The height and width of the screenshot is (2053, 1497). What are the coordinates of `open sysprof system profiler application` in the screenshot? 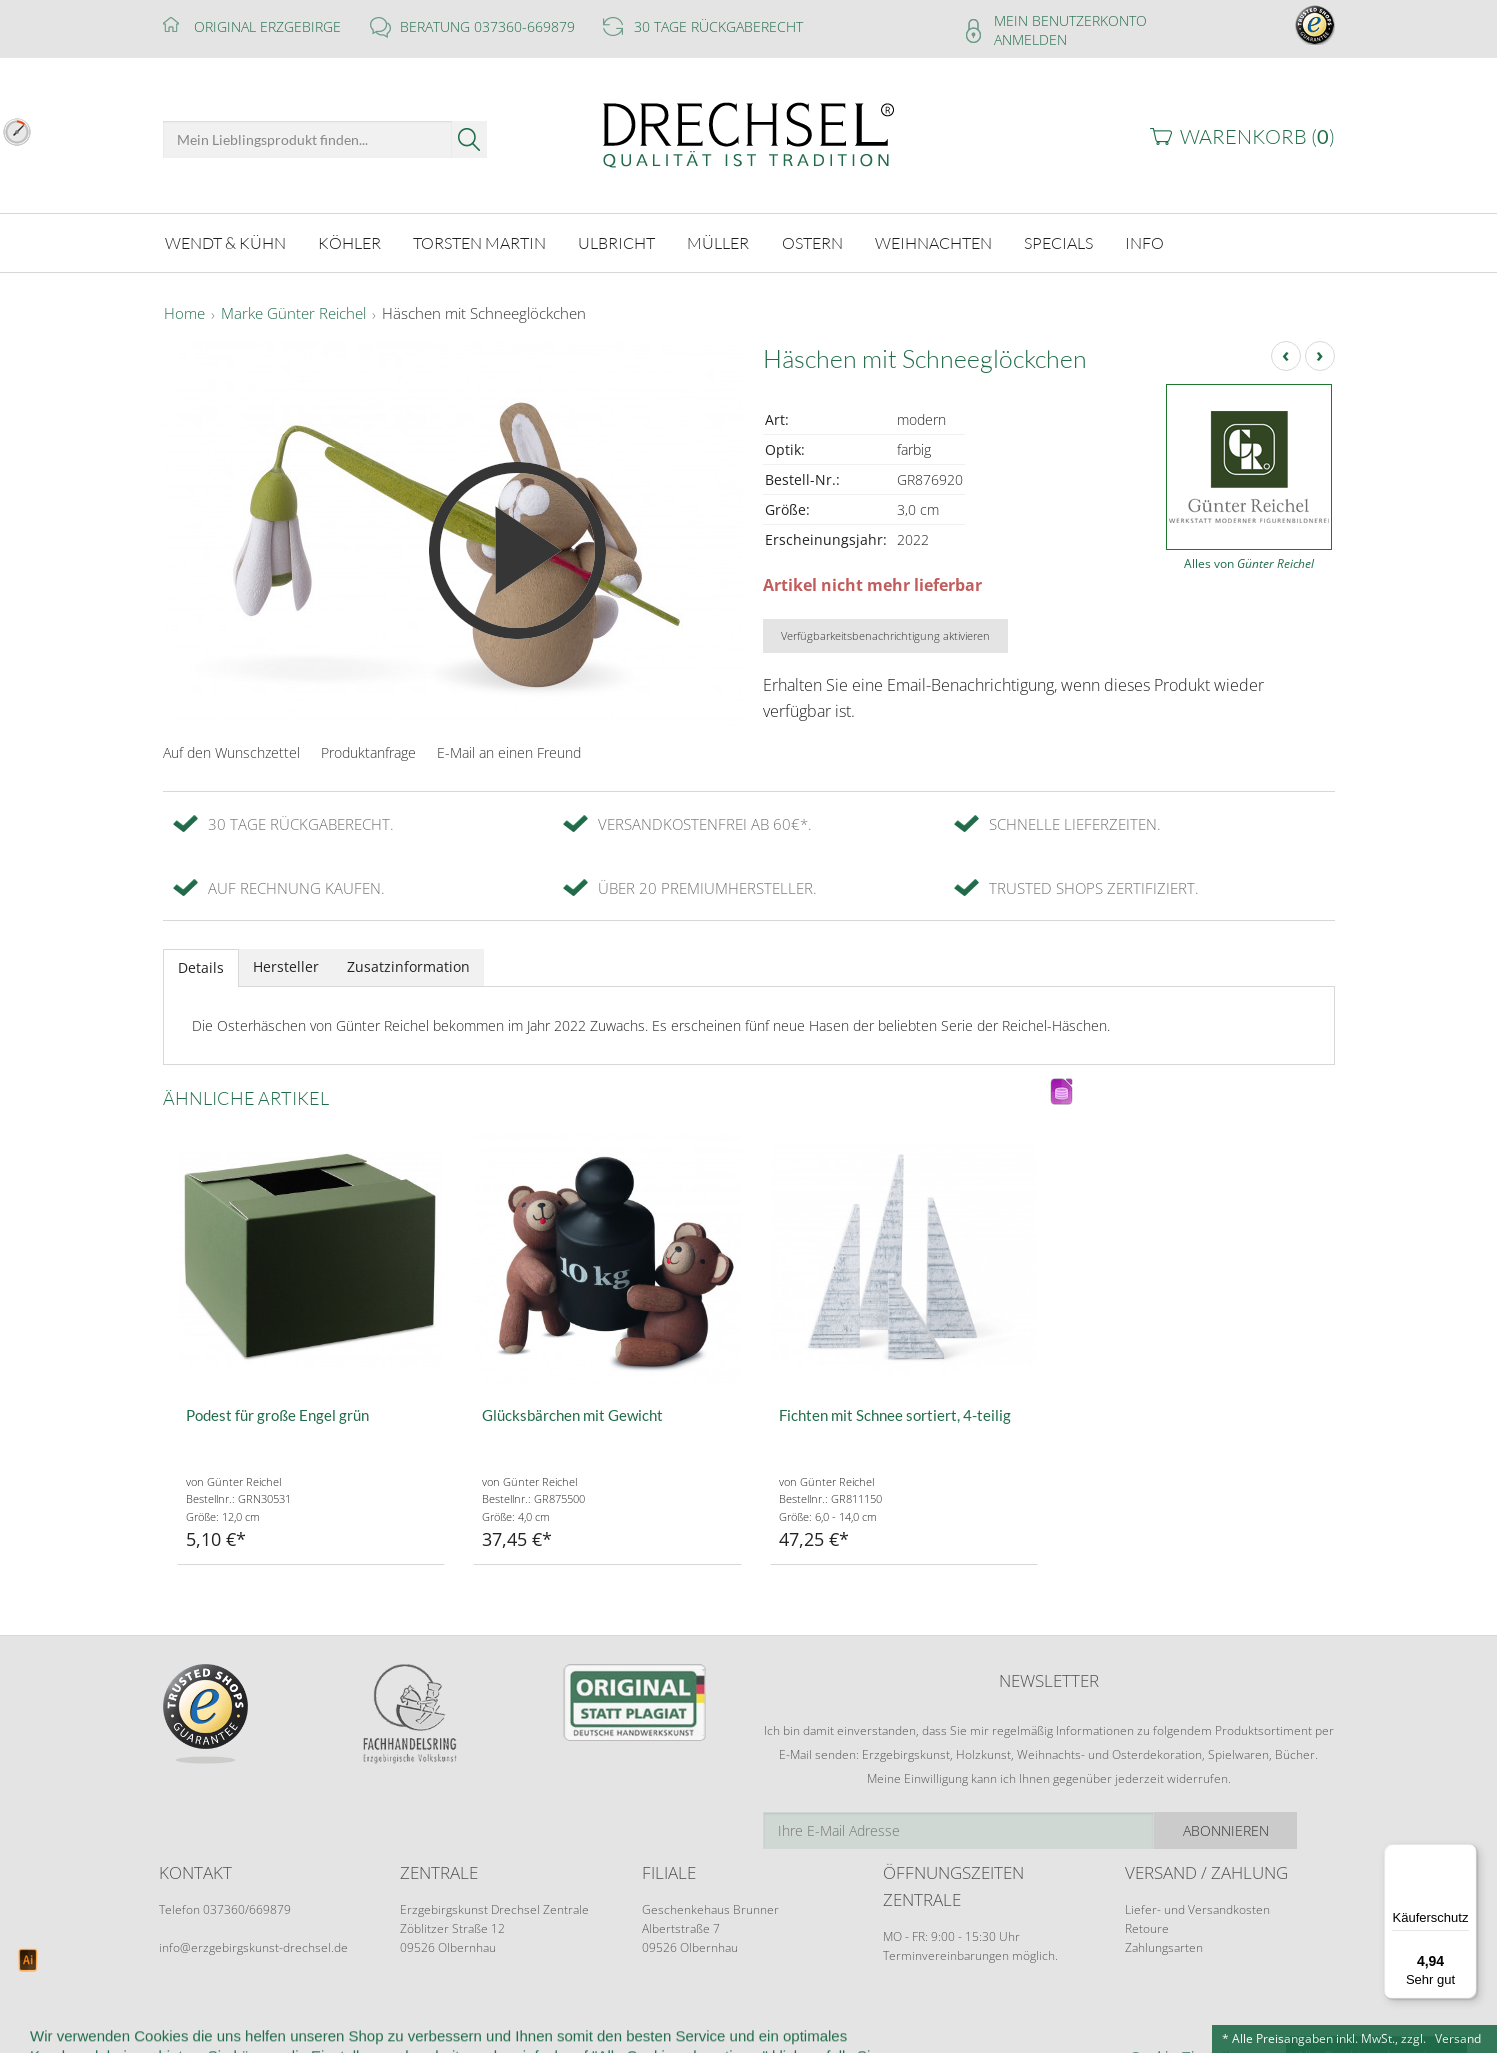 It's located at (17, 132).